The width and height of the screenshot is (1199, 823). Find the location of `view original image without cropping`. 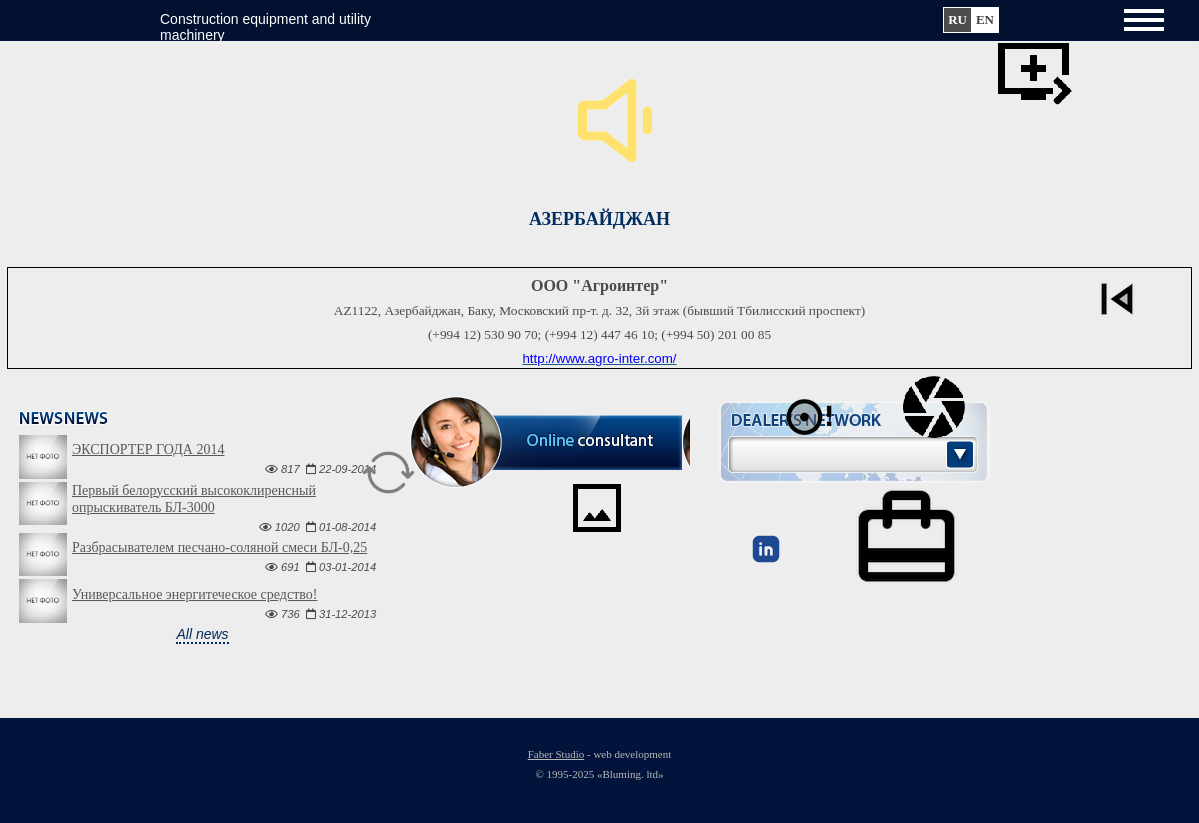

view original image without cropping is located at coordinates (597, 508).